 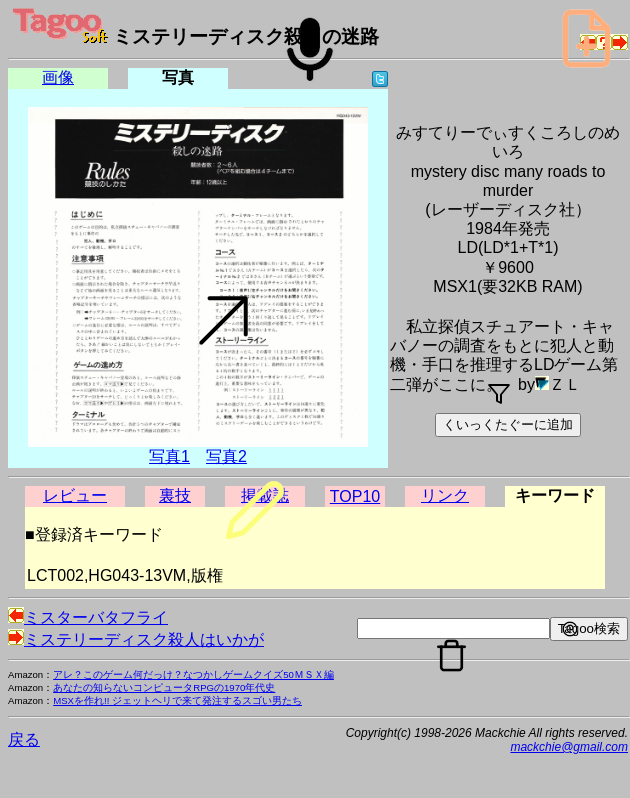 I want to click on tap to start voice recording, so click(x=310, y=51).